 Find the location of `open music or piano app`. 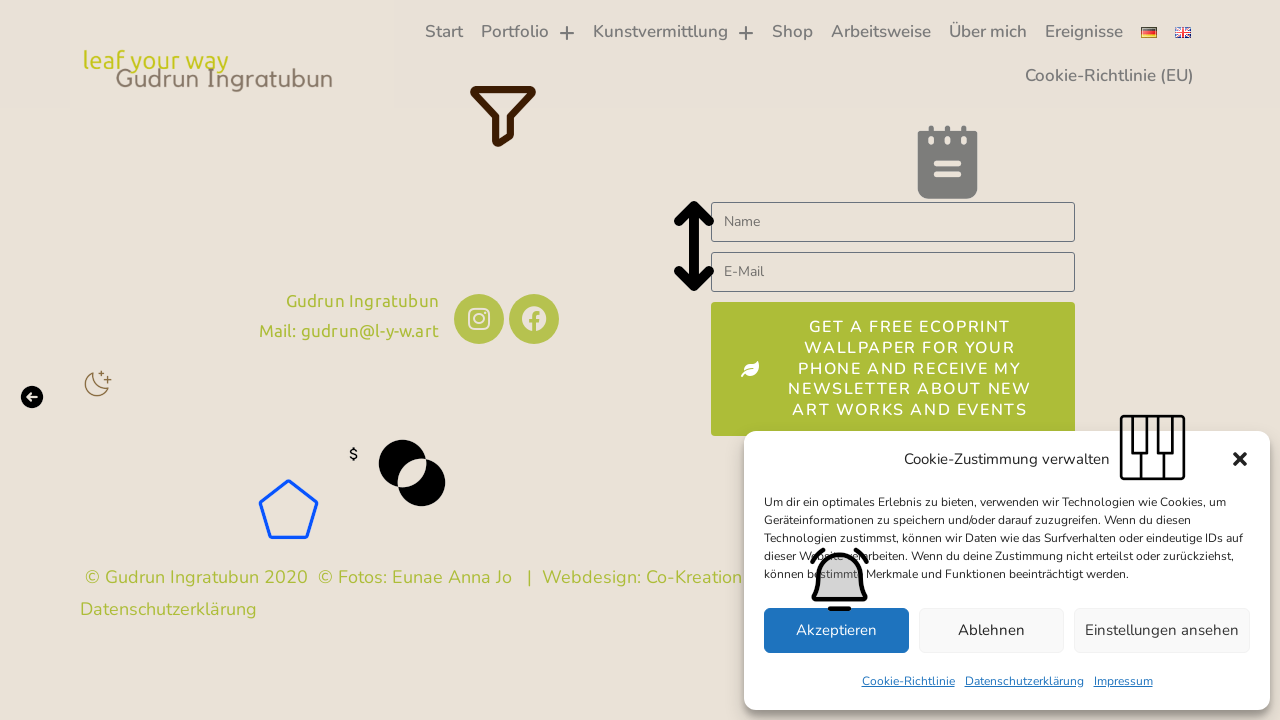

open music or piano app is located at coordinates (1152, 447).